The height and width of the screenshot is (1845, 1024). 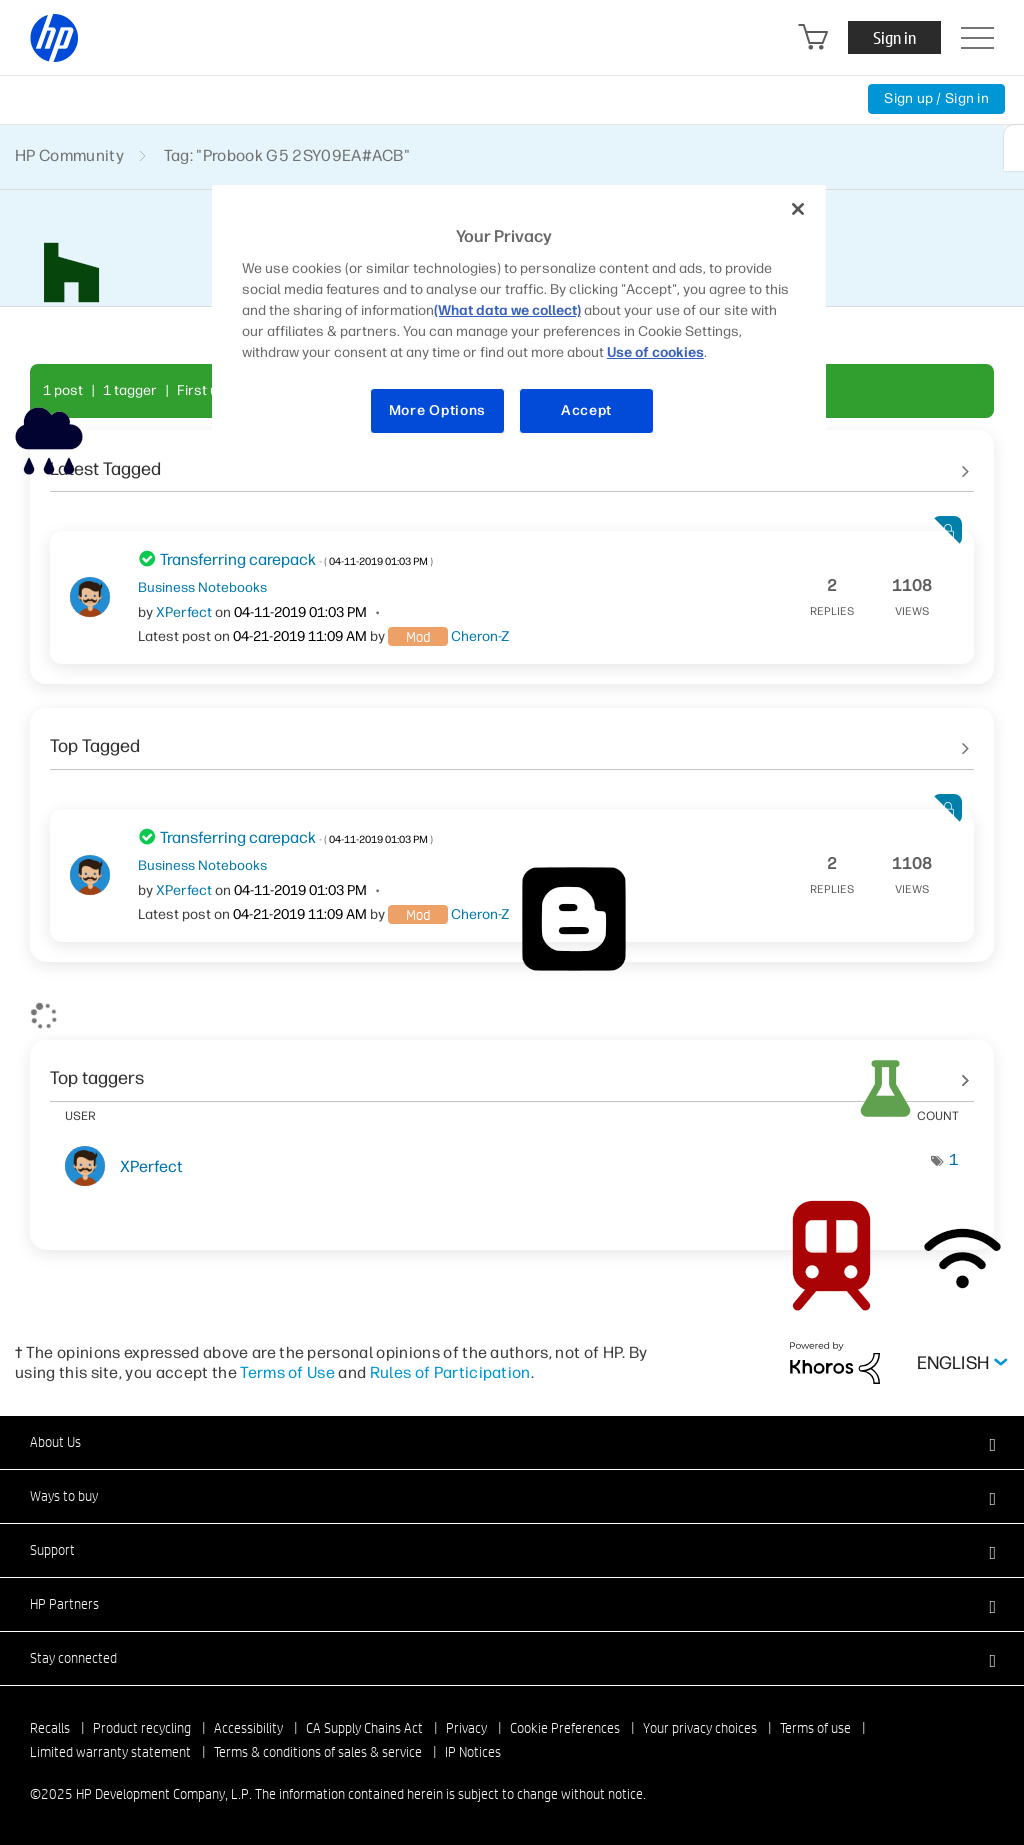 What do you see at coordinates (831, 1252) in the screenshot?
I see `view subway or metro transit options` at bounding box center [831, 1252].